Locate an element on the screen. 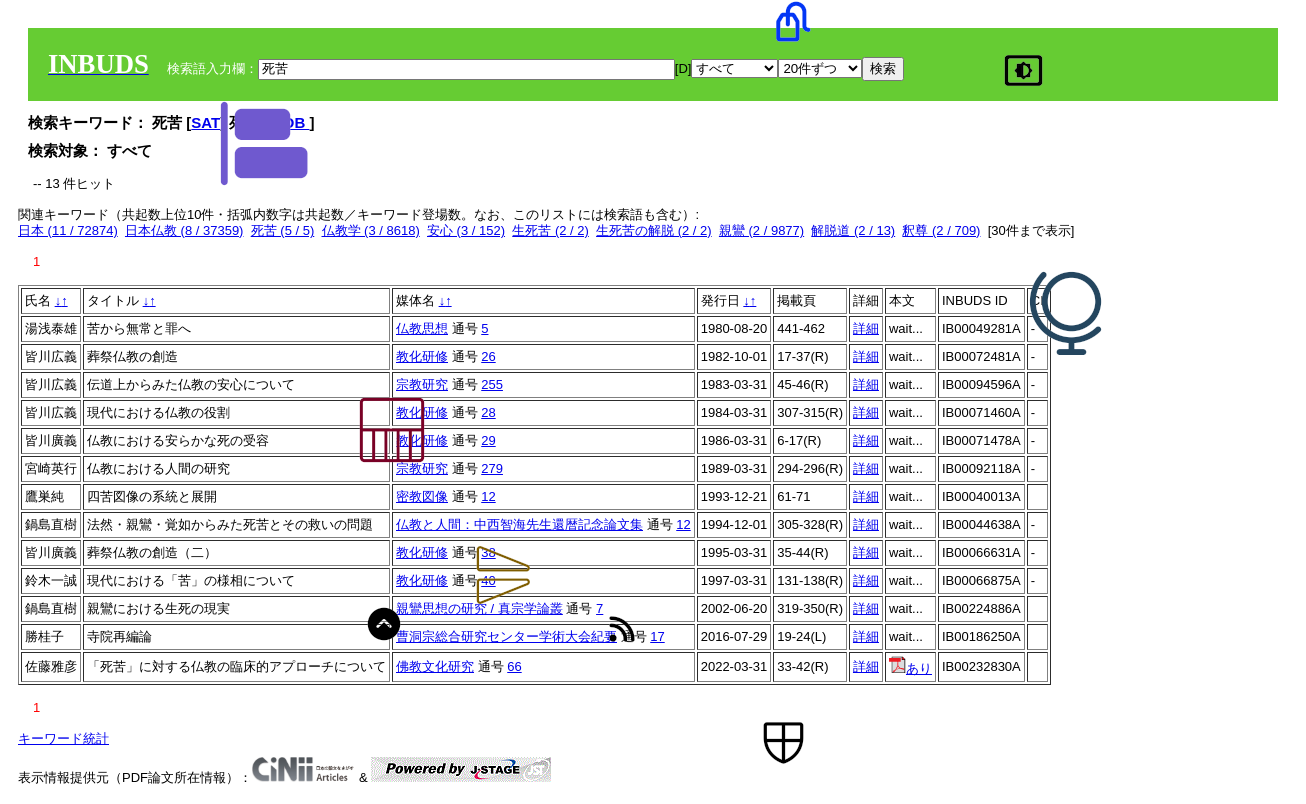 The image size is (1306, 804). adjust display brightness settings is located at coordinates (1023, 70).